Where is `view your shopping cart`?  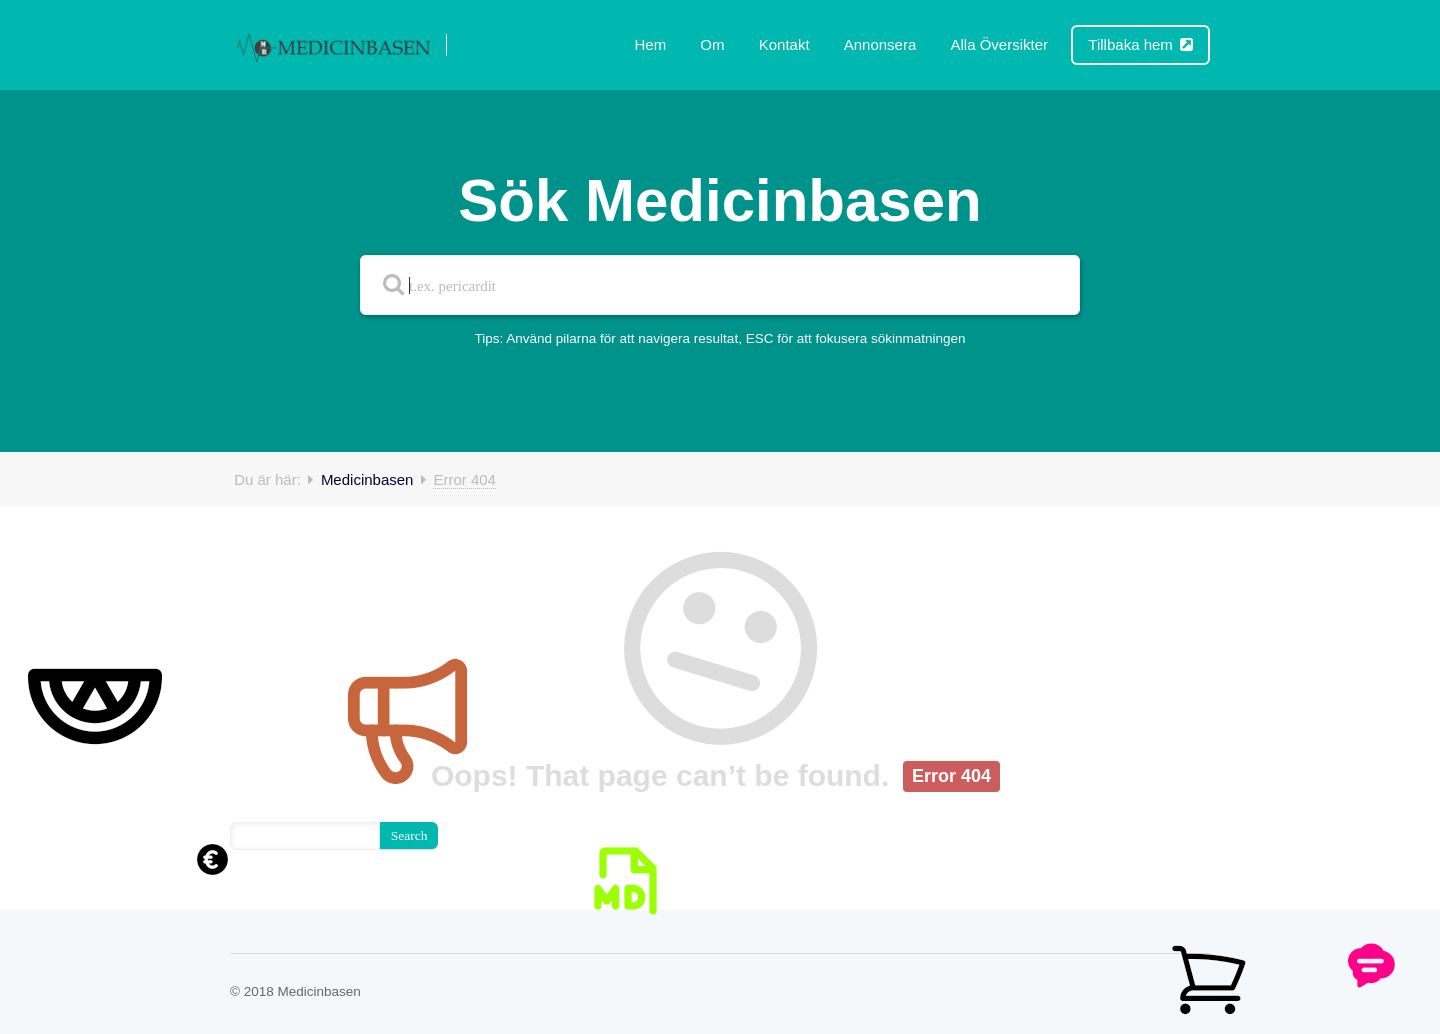
view your shopping cart is located at coordinates (1209, 980).